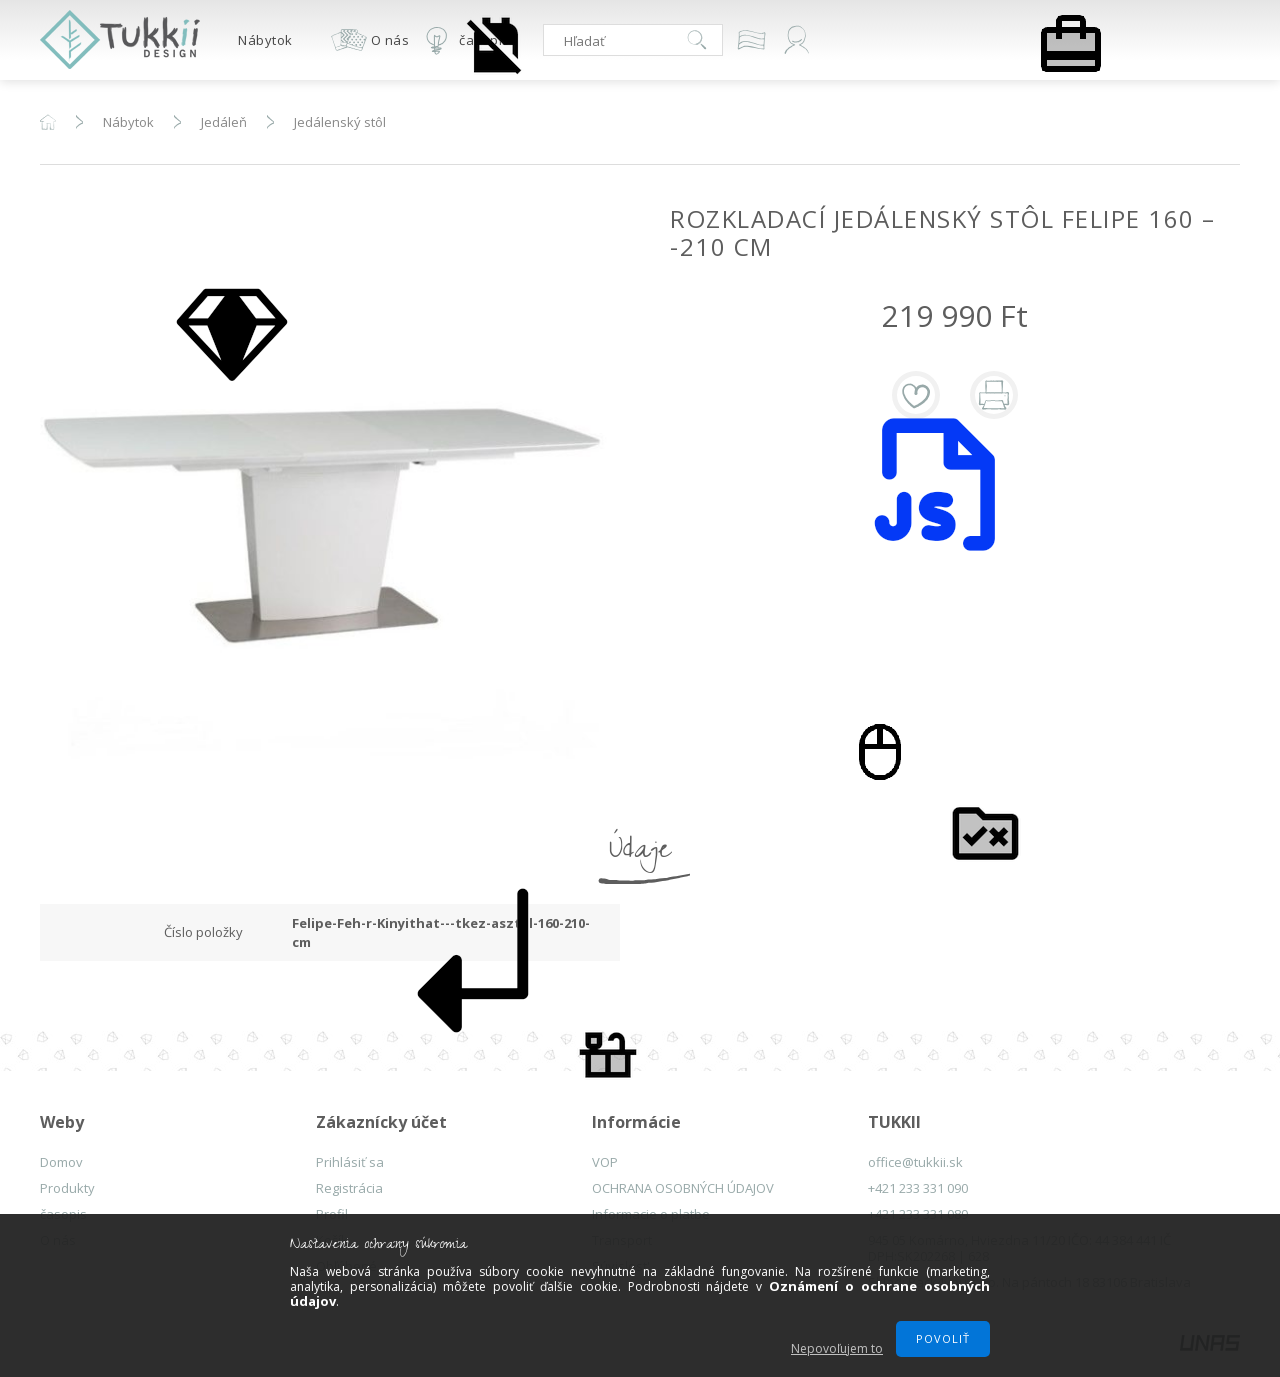 This screenshot has width=1280, height=1377. What do you see at coordinates (608, 1055) in the screenshot?
I see `browse kitchen countertop options` at bounding box center [608, 1055].